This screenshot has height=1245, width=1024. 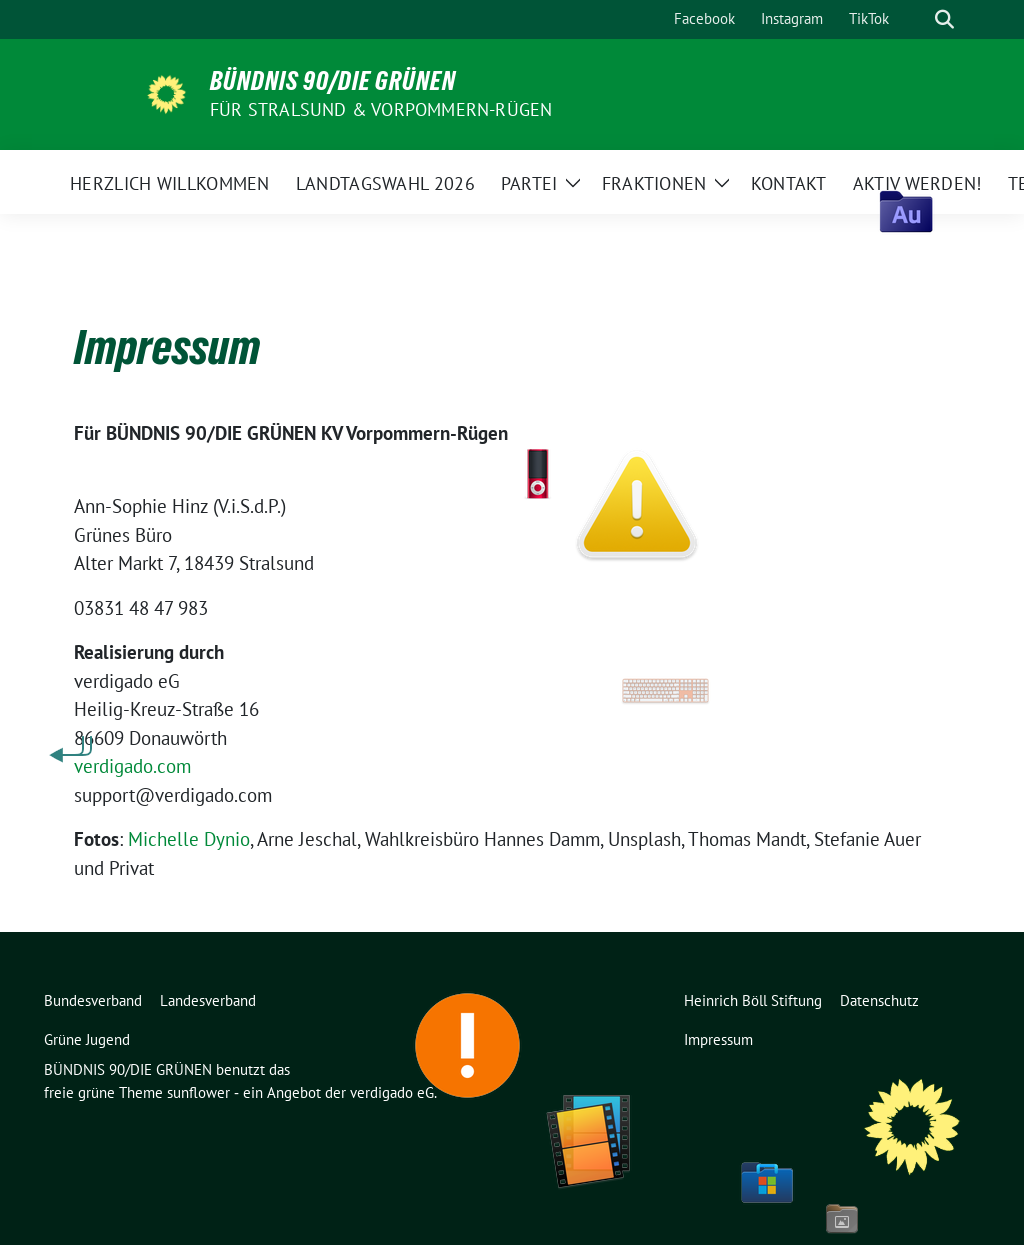 I want to click on open iMovie library, so click(x=588, y=1142).